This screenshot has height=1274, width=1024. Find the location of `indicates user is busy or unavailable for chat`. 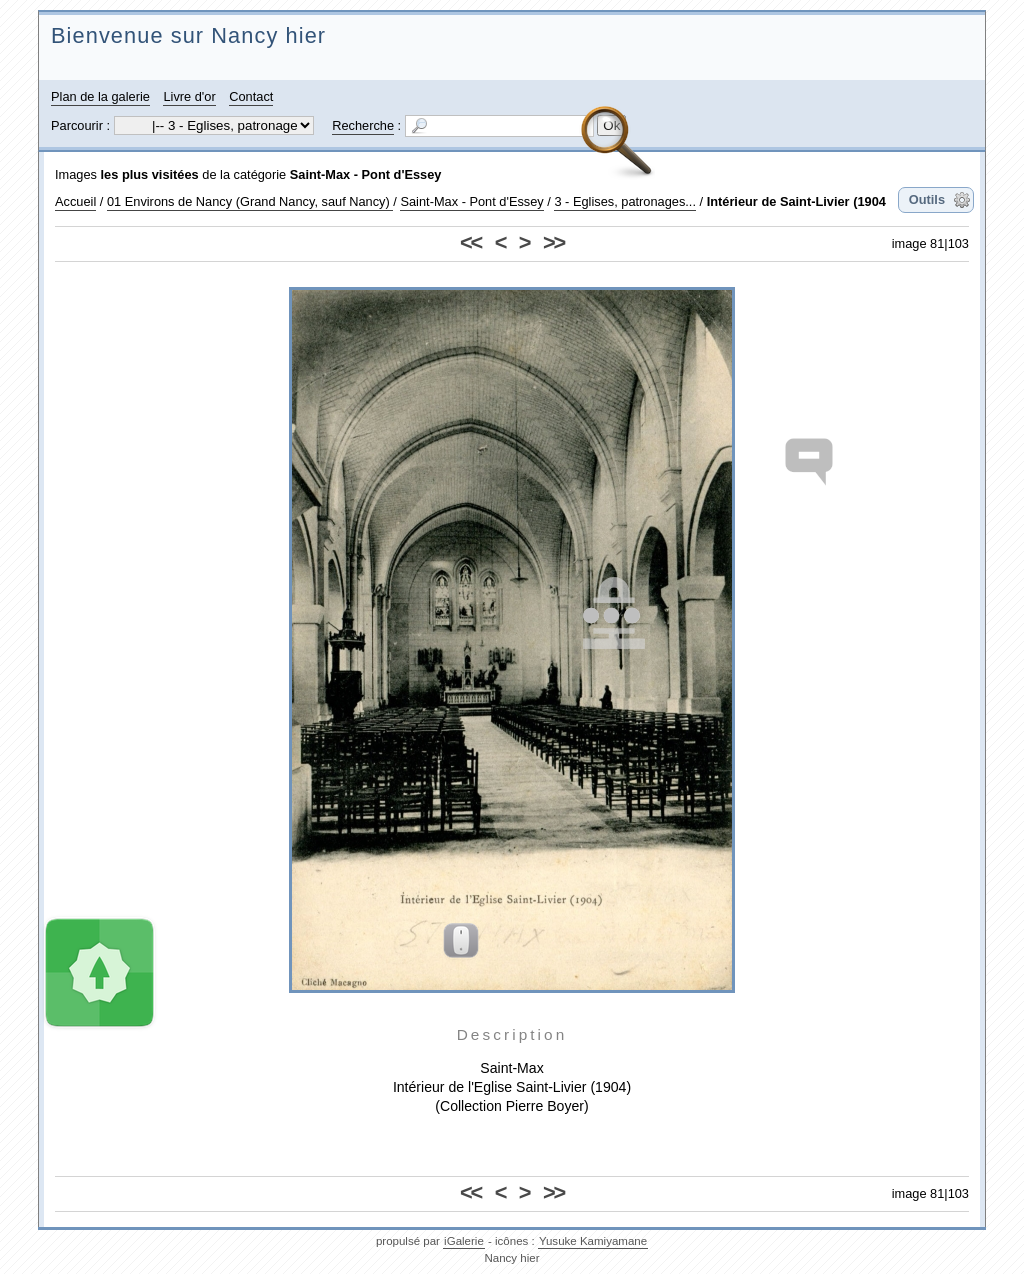

indicates user is busy or unavailable for chat is located at coordinates (809, 462).